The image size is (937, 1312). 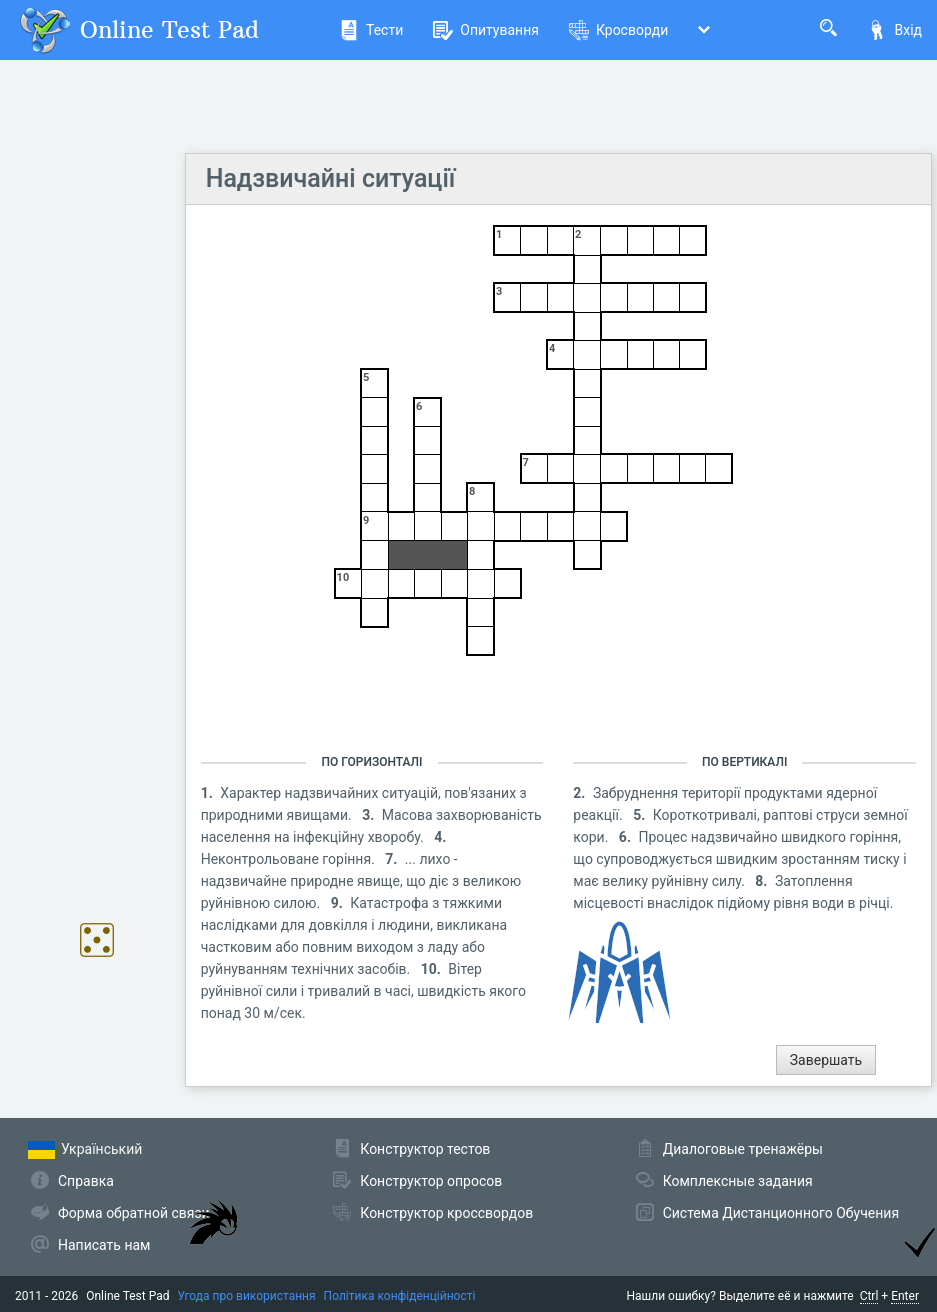 I want to click on roll the dice or take a random action, so click(x=97, y=940).